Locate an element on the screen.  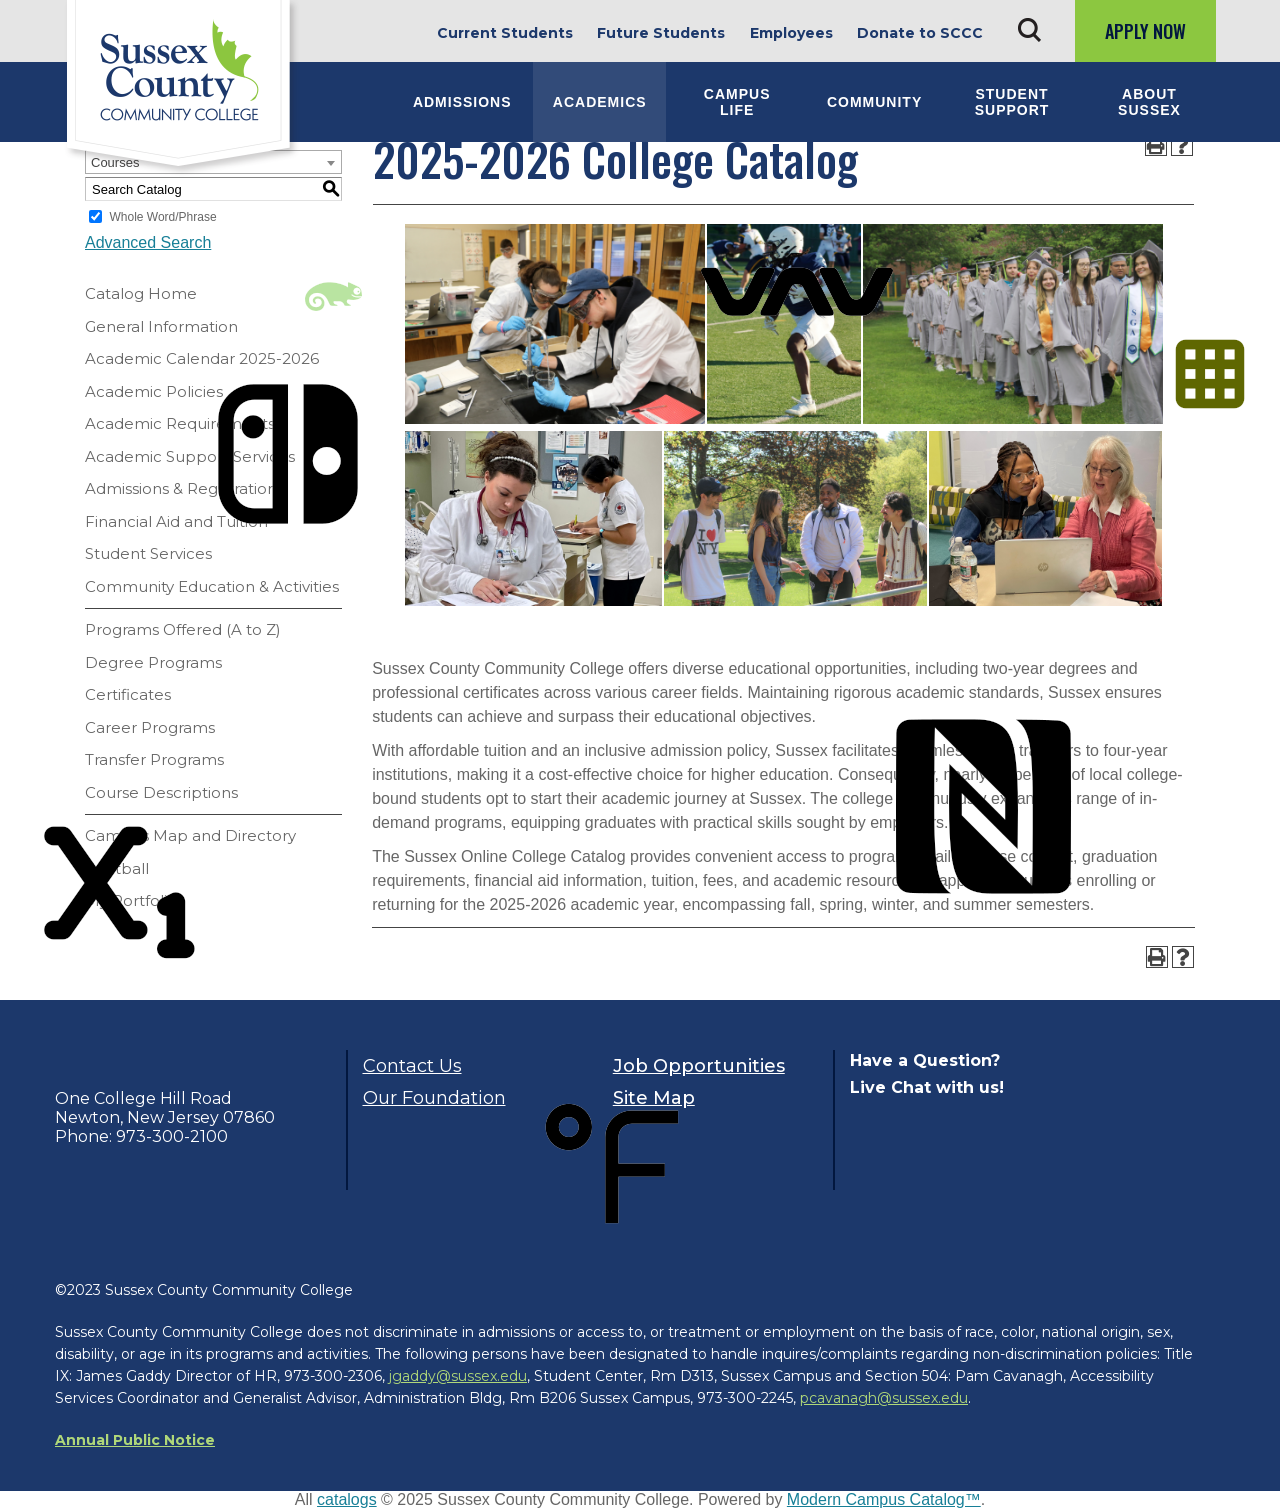
indicates temperature displayed in fahrenheit is located at coordinates (618, 1163).